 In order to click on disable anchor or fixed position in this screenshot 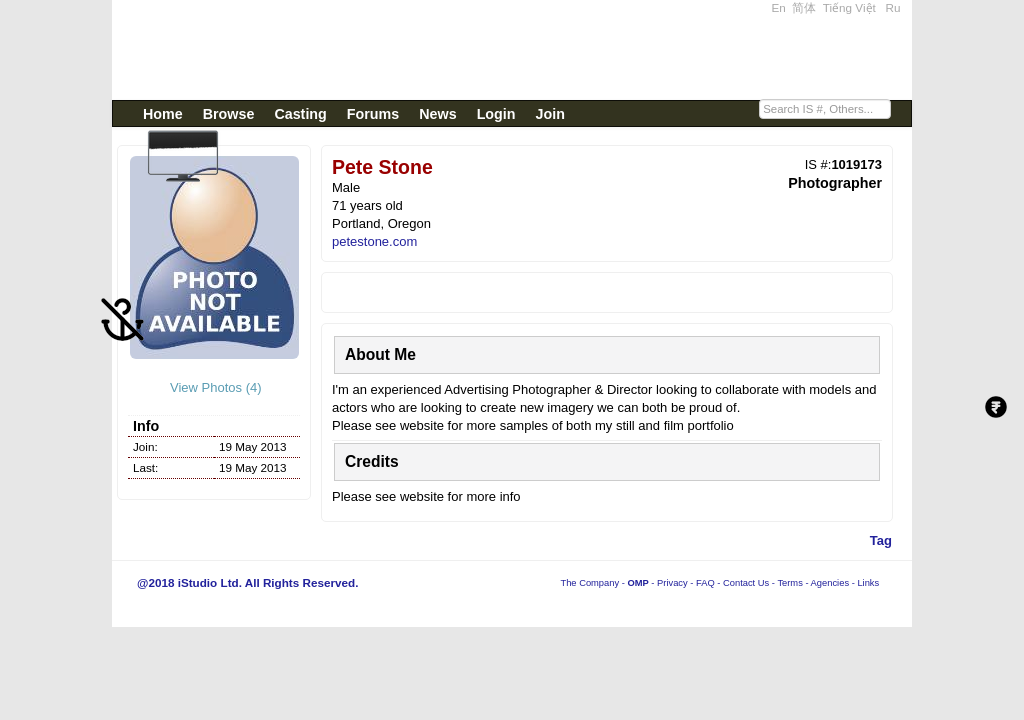, I will do `click(122, 319)`.